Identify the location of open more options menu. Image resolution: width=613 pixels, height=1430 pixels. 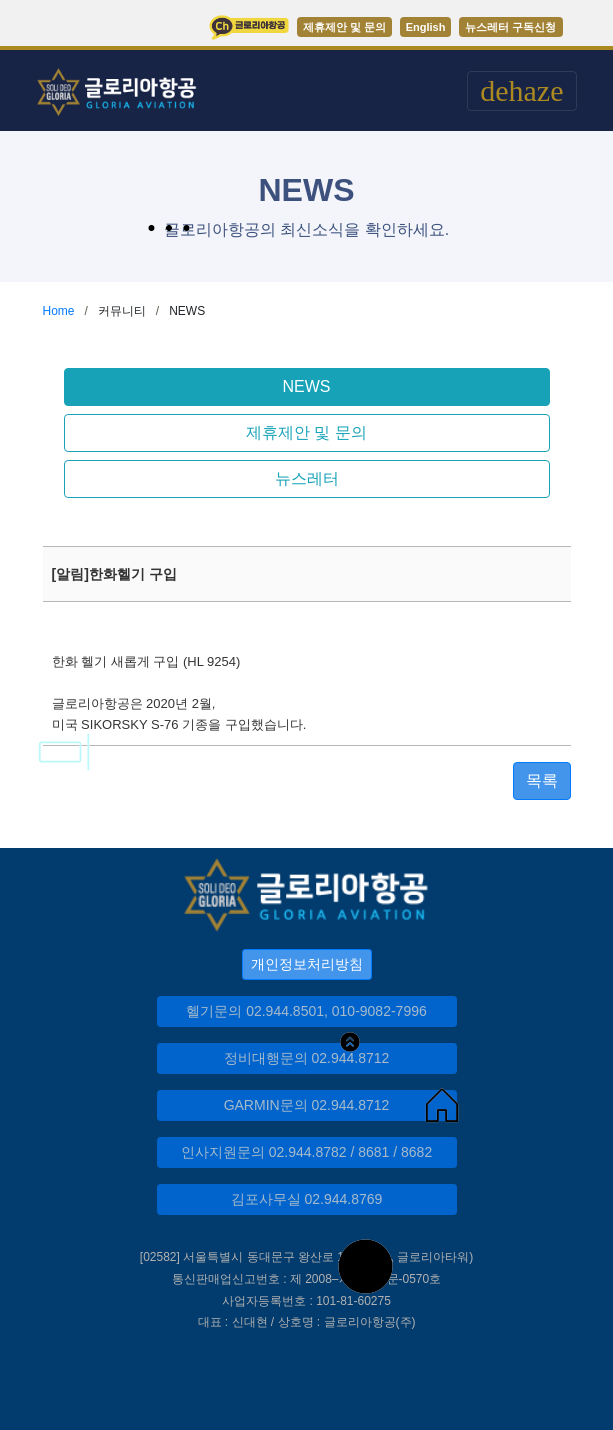
(169, 228).